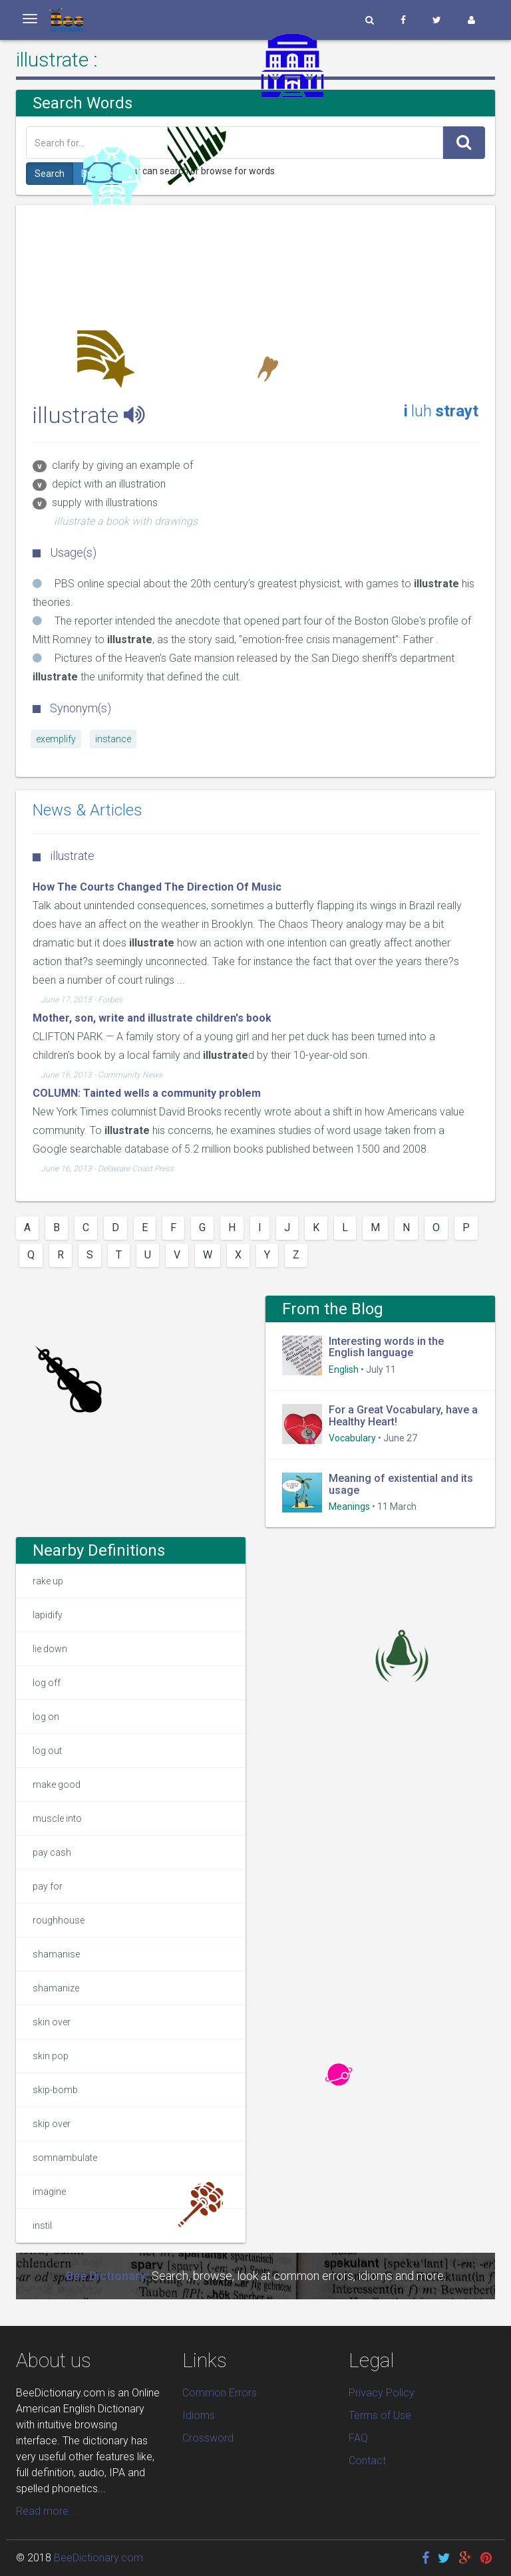 Image resolution: width=511 pixels, height=2576 pixels. I want to click on select grenade weapon in inventory, so click(200, 2204).